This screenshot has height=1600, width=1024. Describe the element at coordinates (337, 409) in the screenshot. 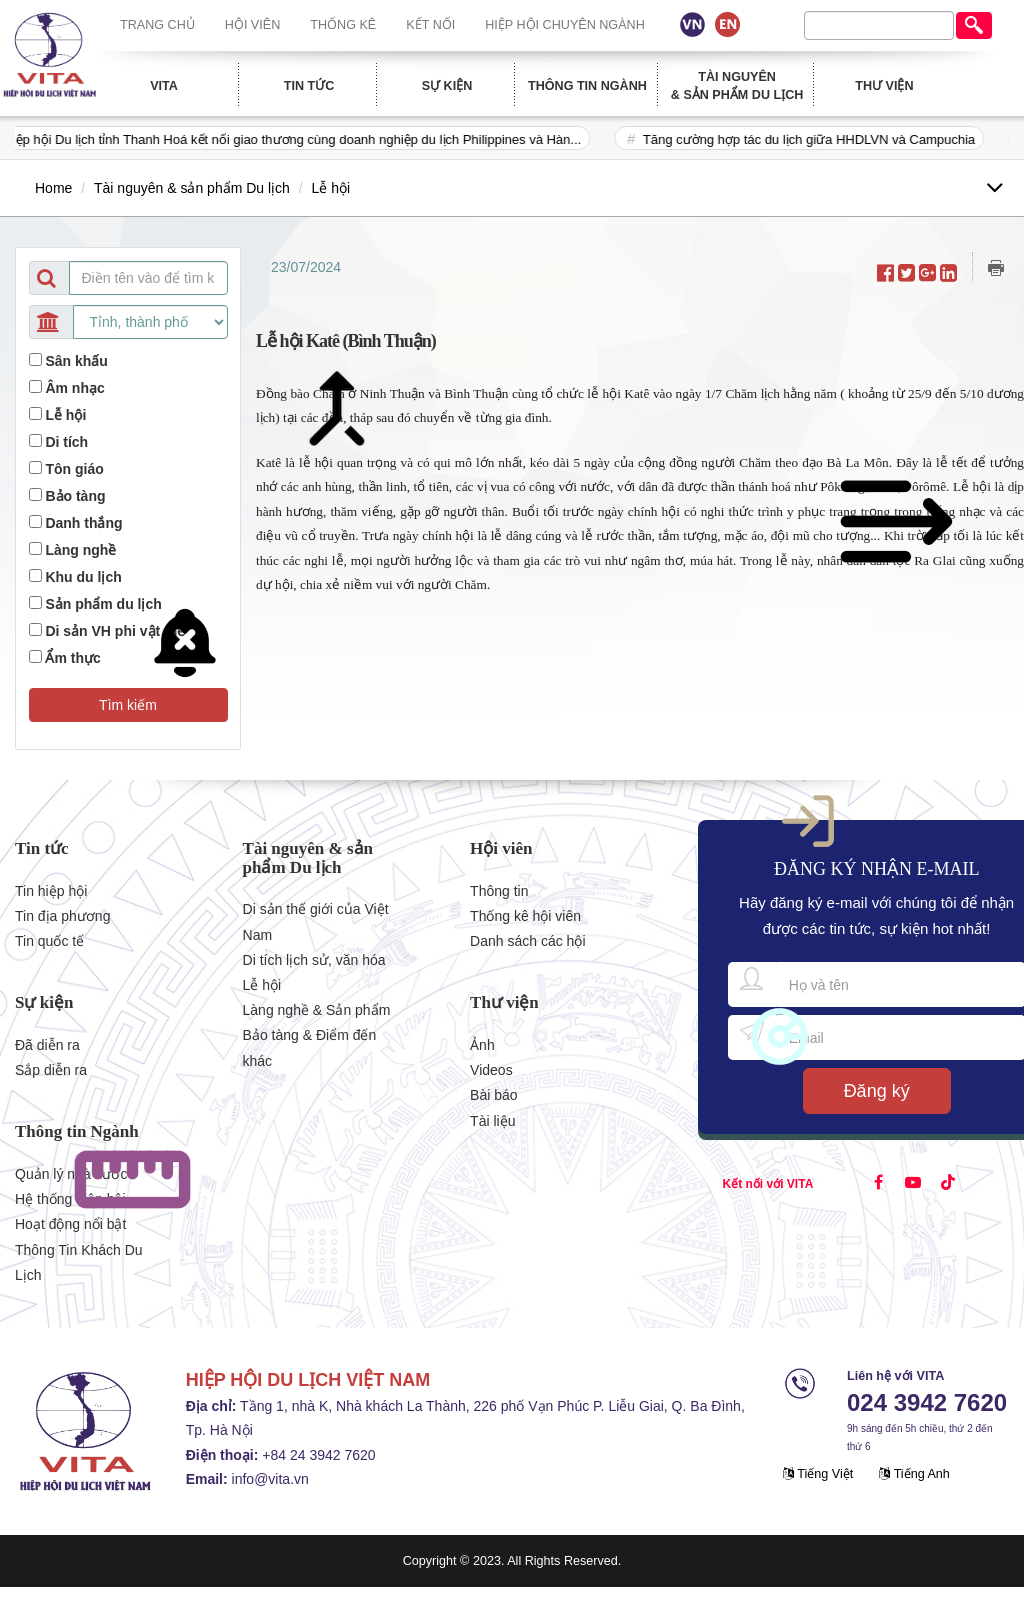

I see `merge two active calls into a conference` at that location.